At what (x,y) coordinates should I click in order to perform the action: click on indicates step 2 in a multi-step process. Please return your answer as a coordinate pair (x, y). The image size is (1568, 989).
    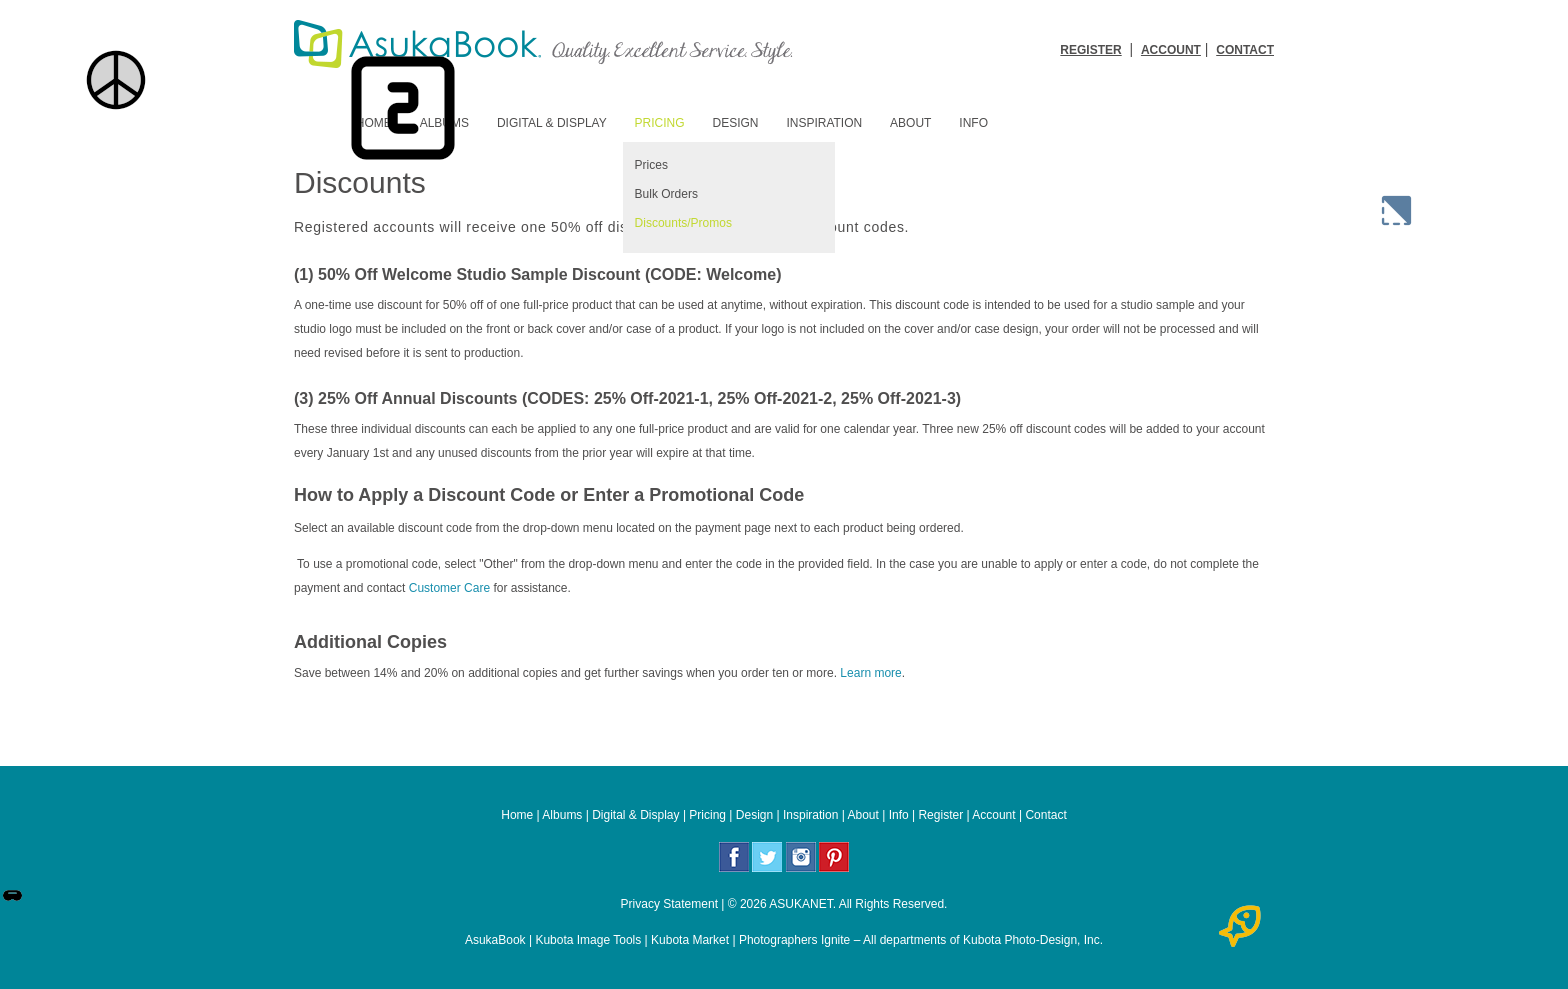
    Looking at the image, I should click on (403, 108).